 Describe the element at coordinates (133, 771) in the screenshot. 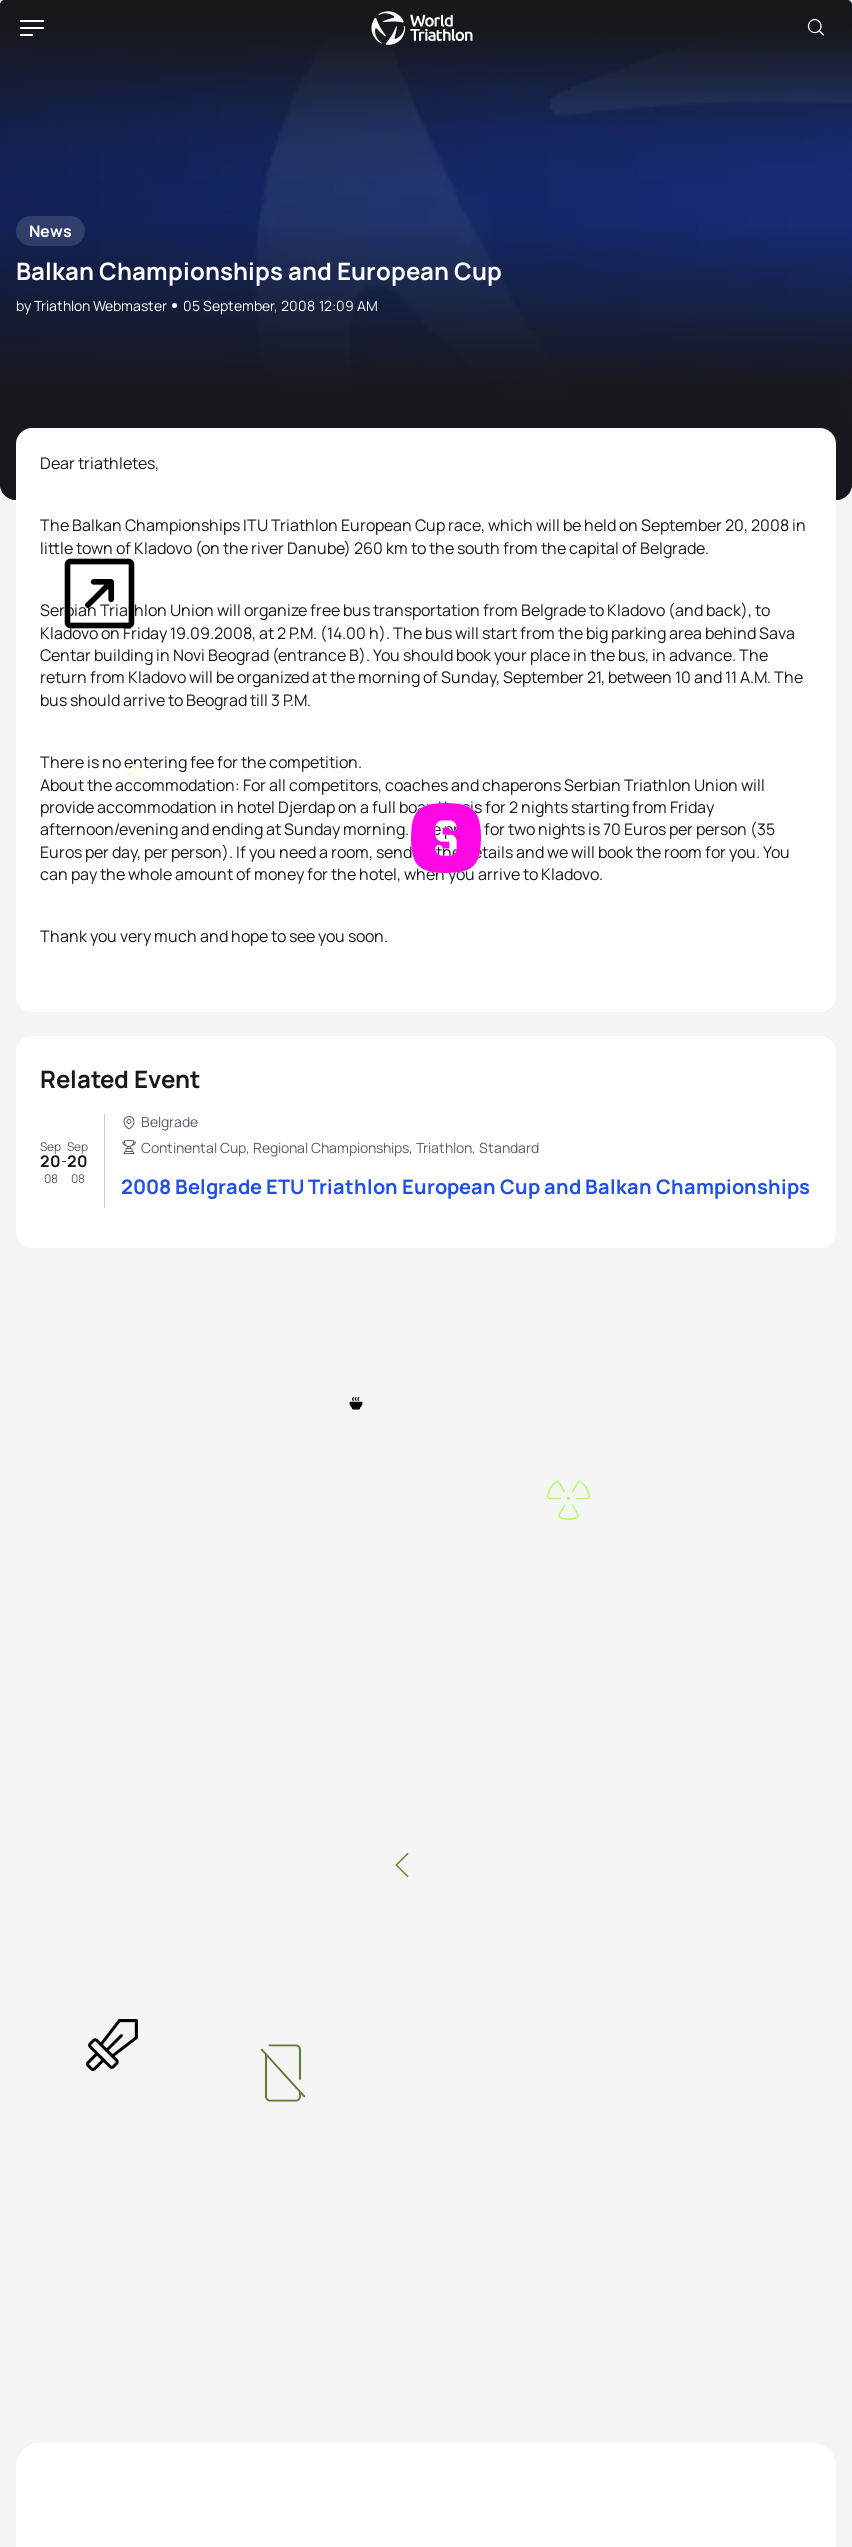

I see `a python script or .py file` at that location.